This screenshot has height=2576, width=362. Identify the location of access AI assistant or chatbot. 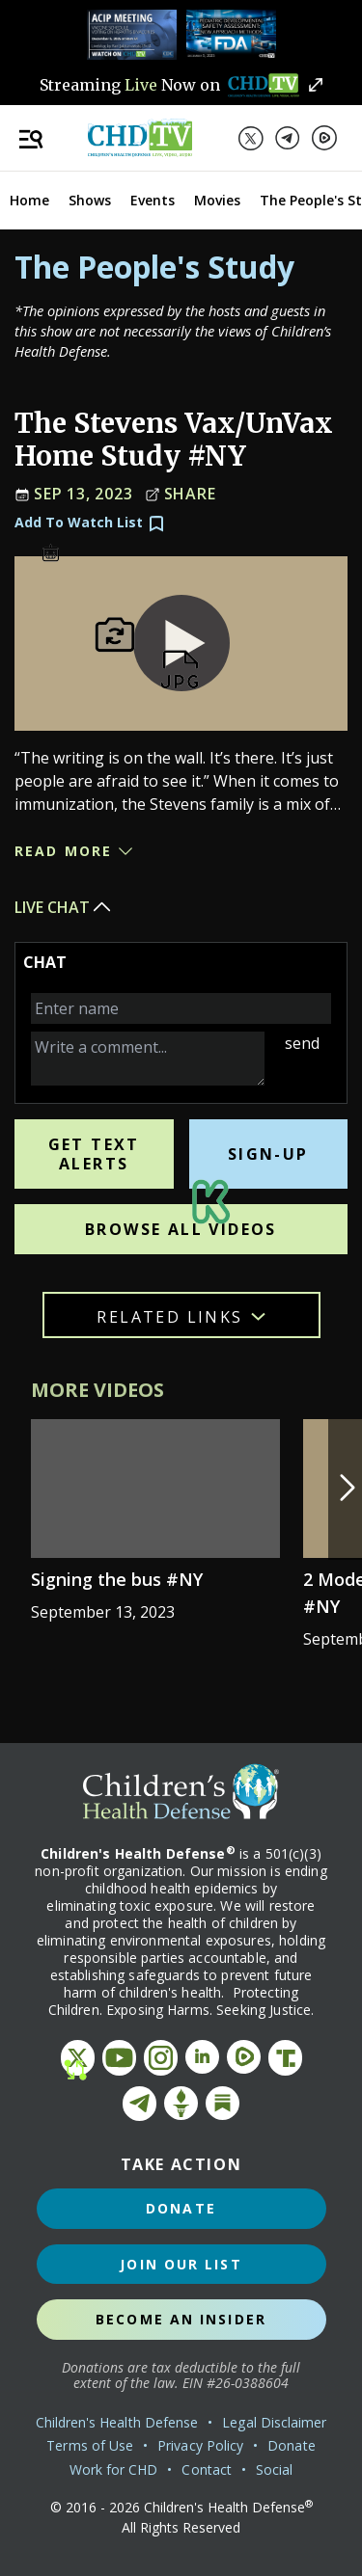
(50, 553).